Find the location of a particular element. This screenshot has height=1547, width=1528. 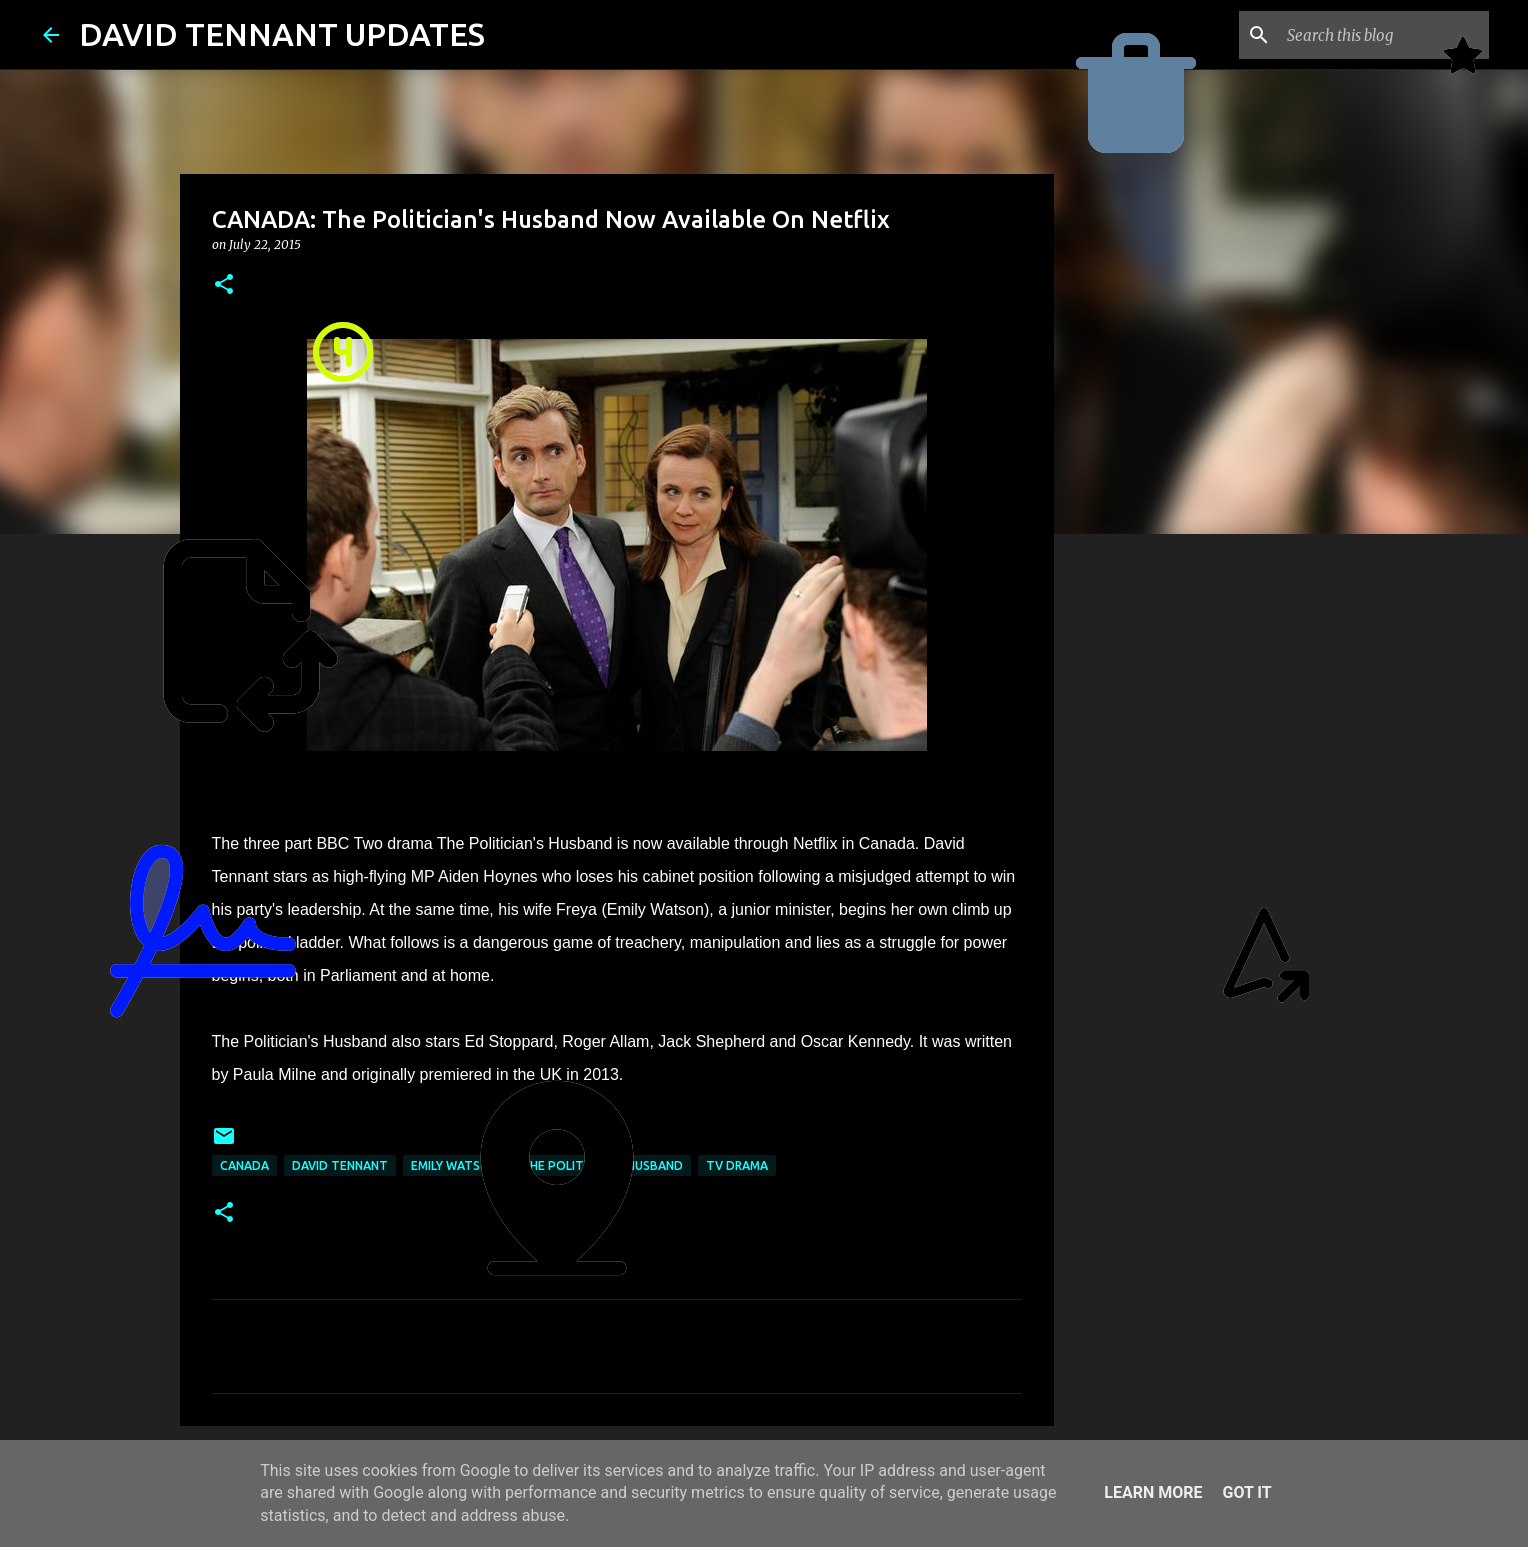

add to favorites is located at coordinates (1463, 56).